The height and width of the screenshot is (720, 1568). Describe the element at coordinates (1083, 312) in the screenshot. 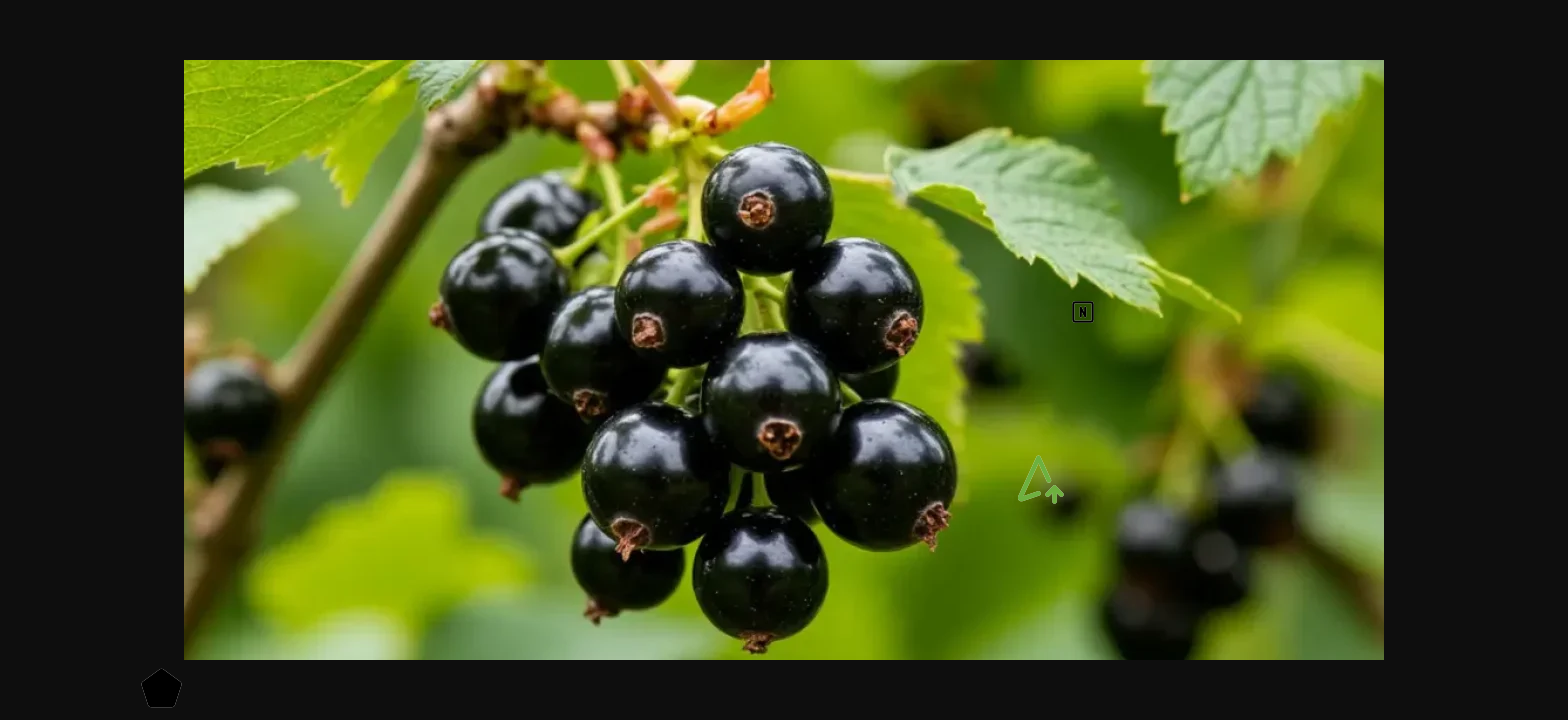

I see `indicates an item starting with the letter N` at that location.